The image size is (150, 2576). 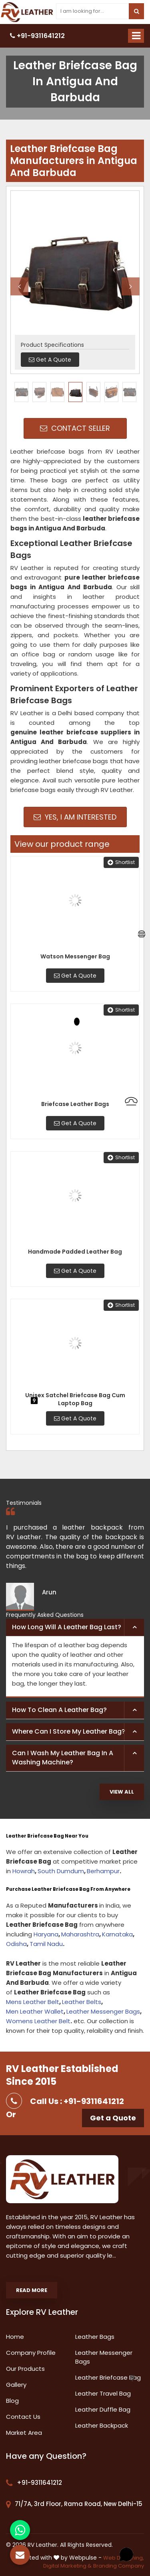 I want to click on select the number nine, so click(x=34, y=1400).